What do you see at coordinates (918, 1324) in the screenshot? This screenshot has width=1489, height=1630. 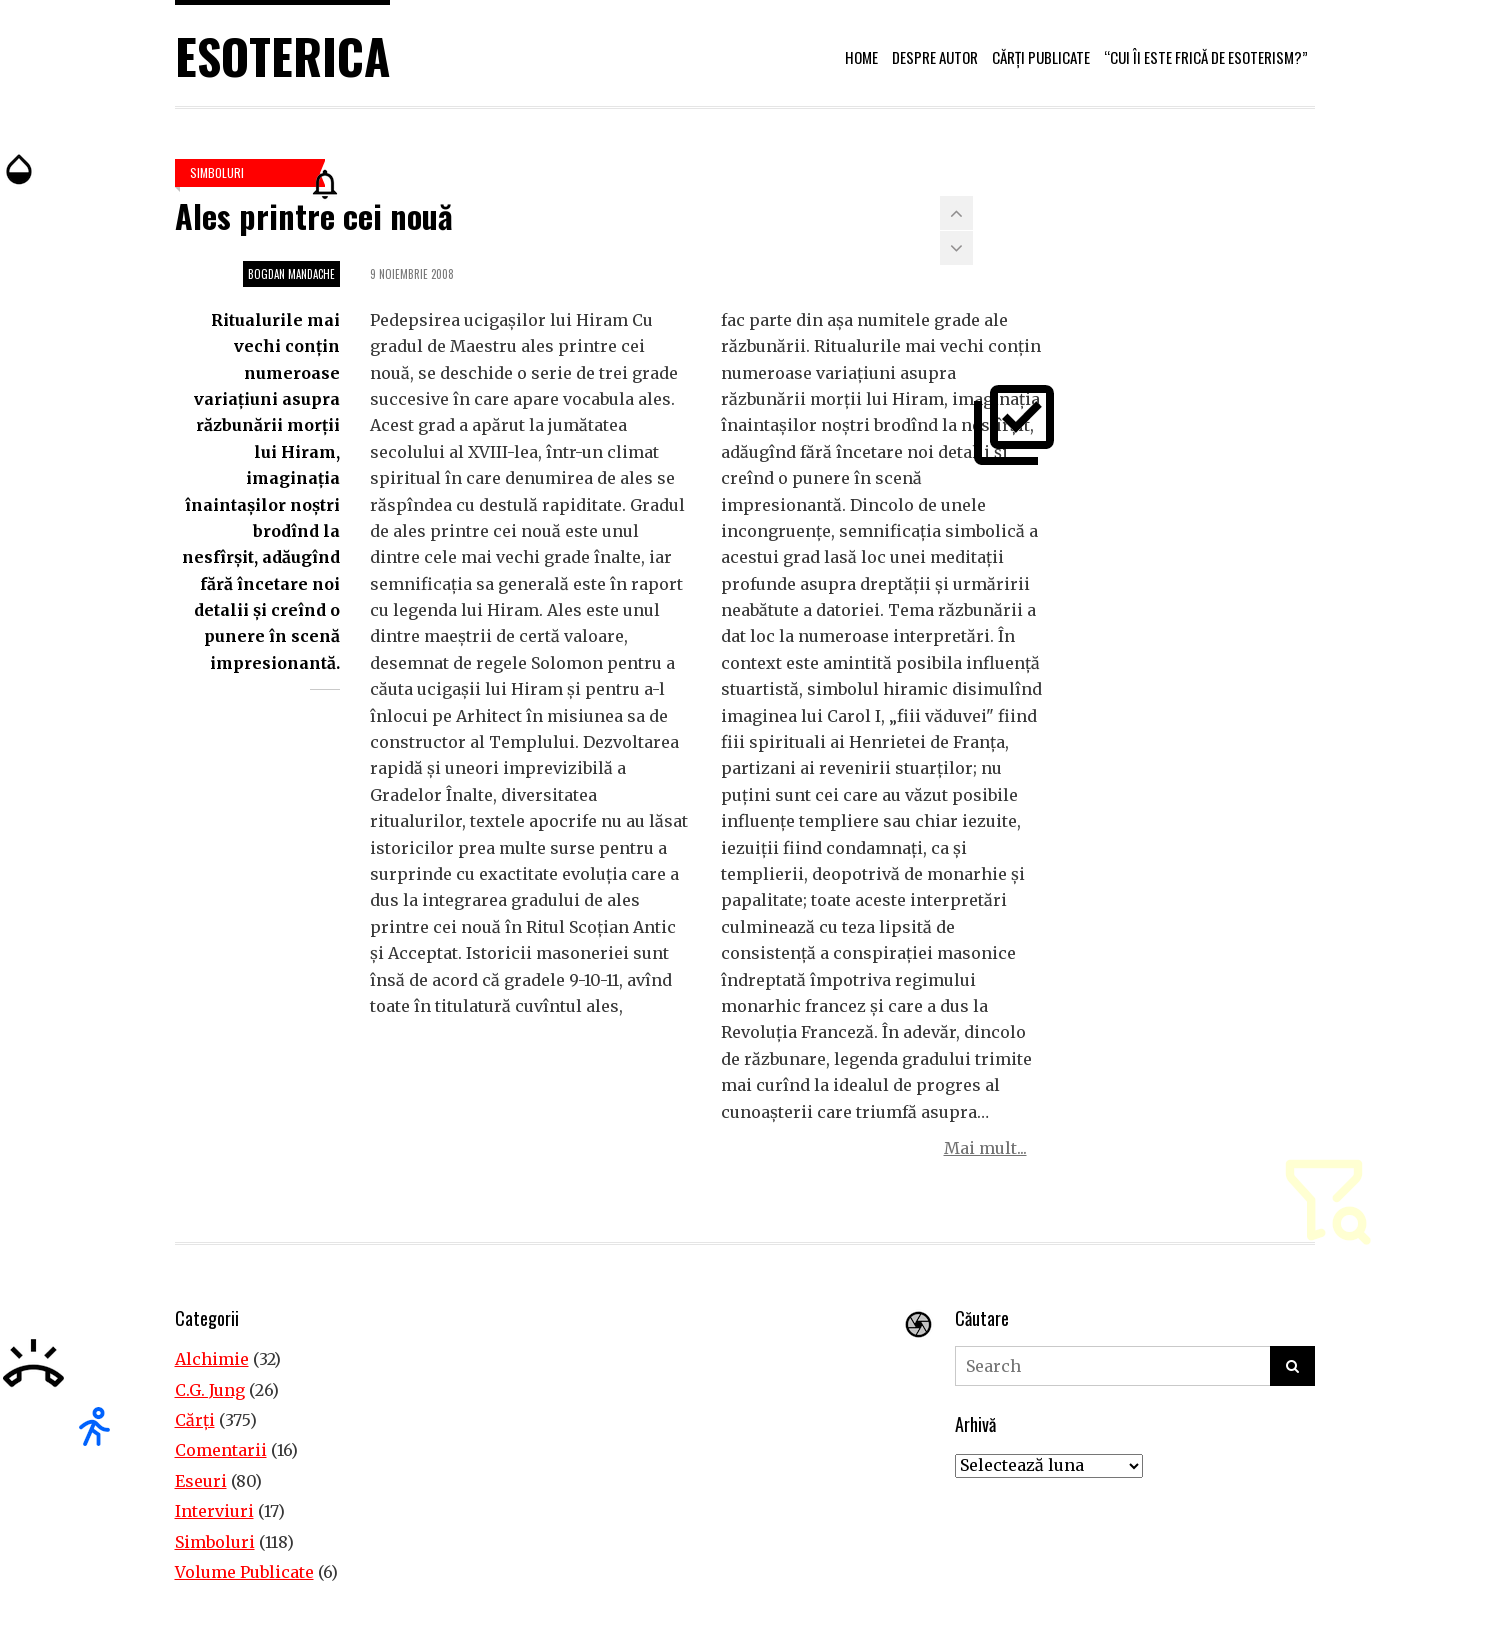 I see `open camera to take a photo` at bounding box center [918, 1324].